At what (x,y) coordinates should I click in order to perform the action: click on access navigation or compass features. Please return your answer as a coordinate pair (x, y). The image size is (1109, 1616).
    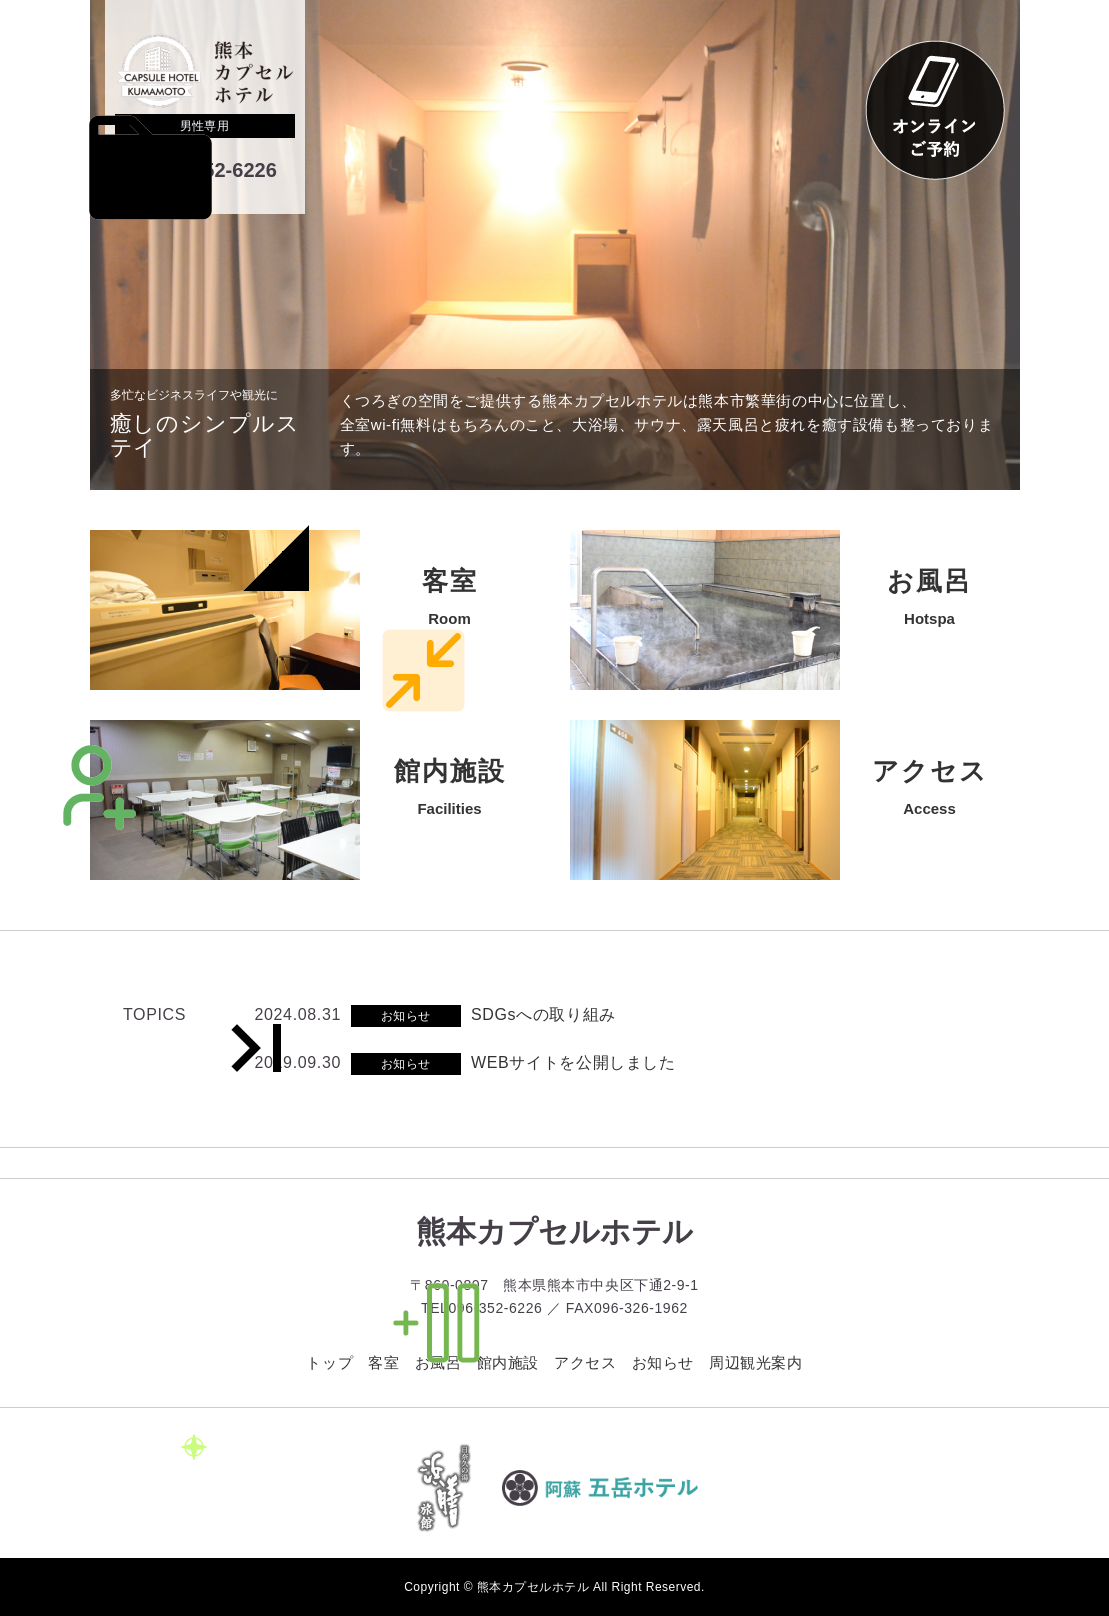
    Looking at the image, I should click on (194, 1447).